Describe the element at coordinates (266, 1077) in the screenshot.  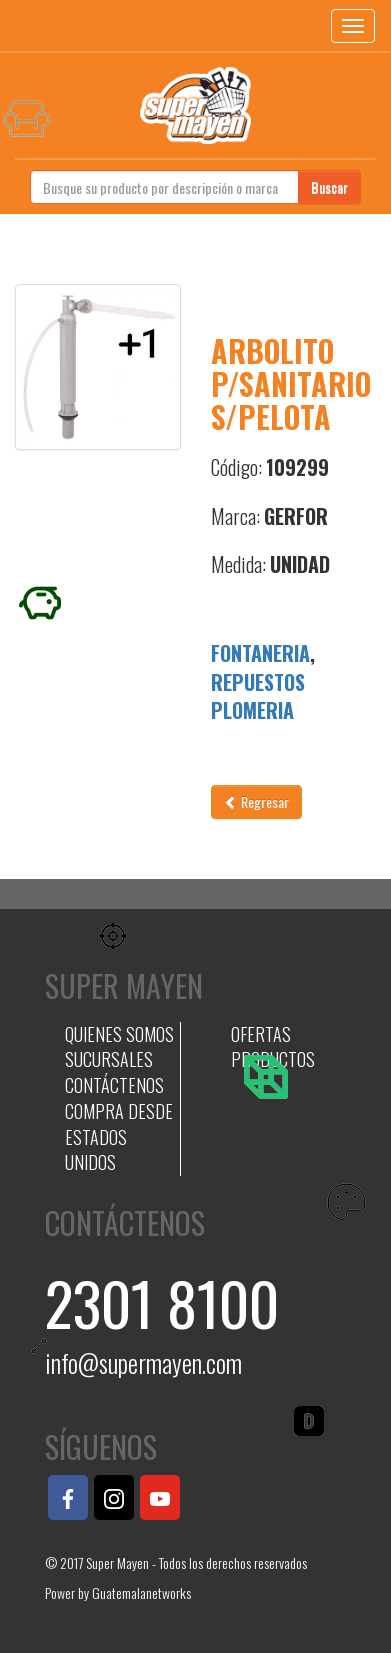
I see `view 3D model or object` at that location.